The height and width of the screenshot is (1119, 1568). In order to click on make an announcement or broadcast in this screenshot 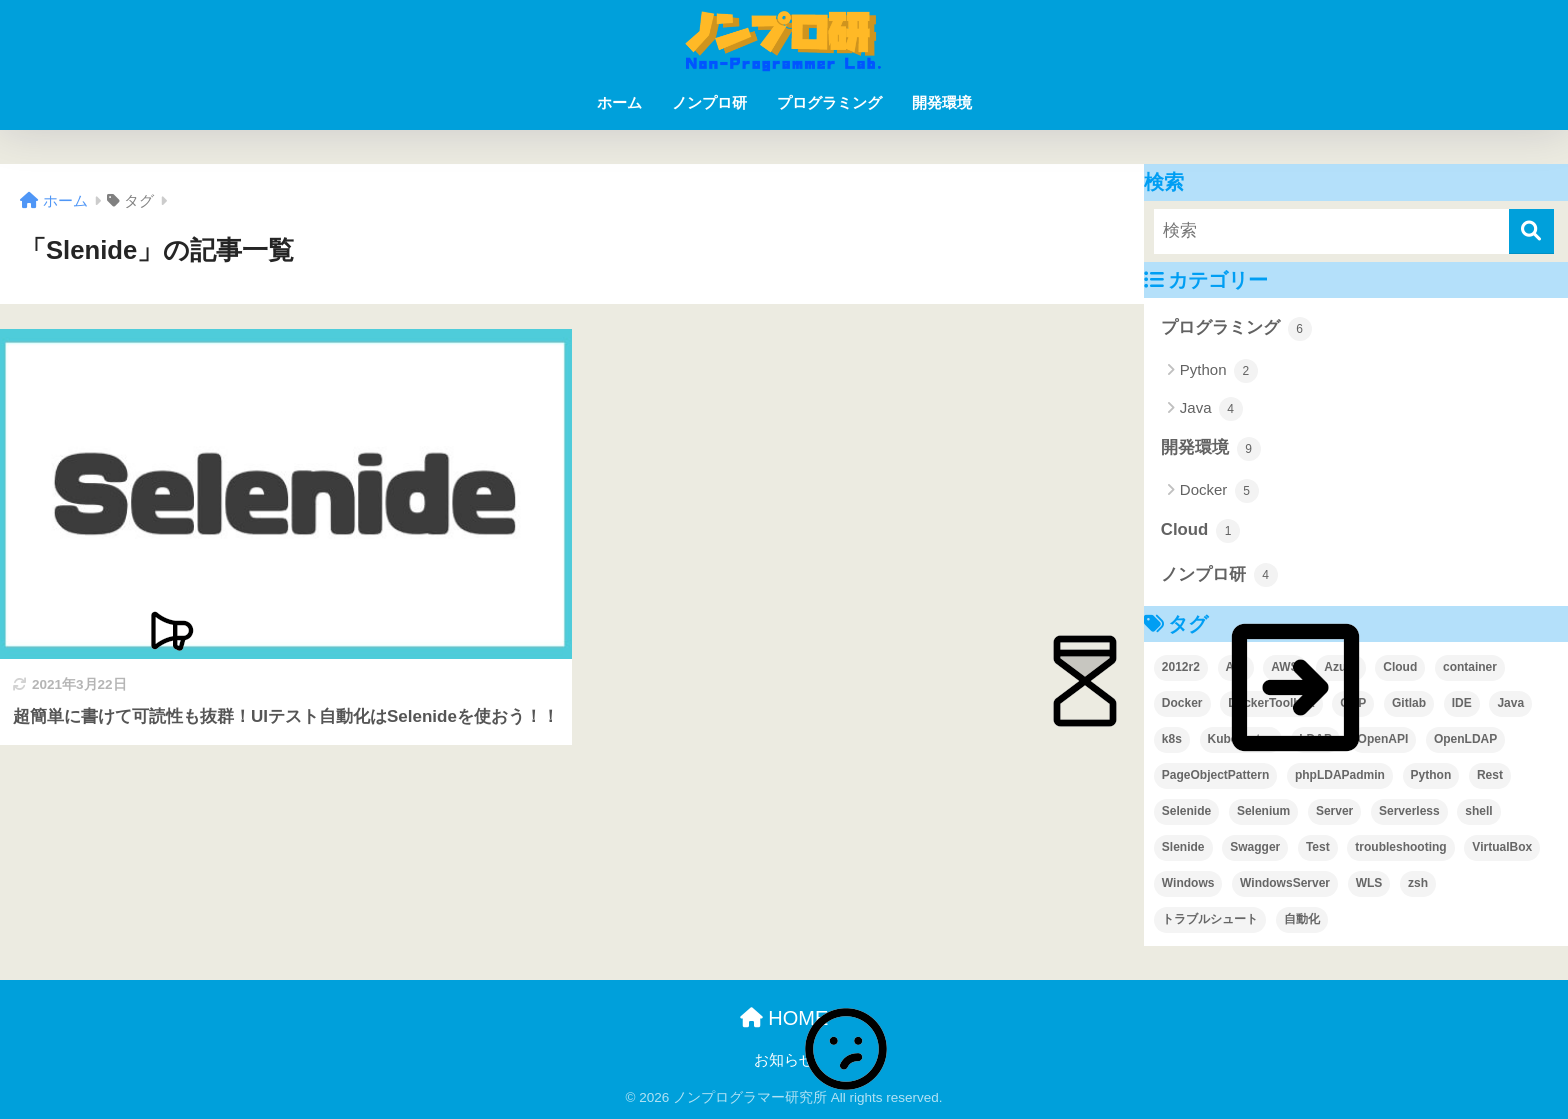, I will do `click(170, 632)`.